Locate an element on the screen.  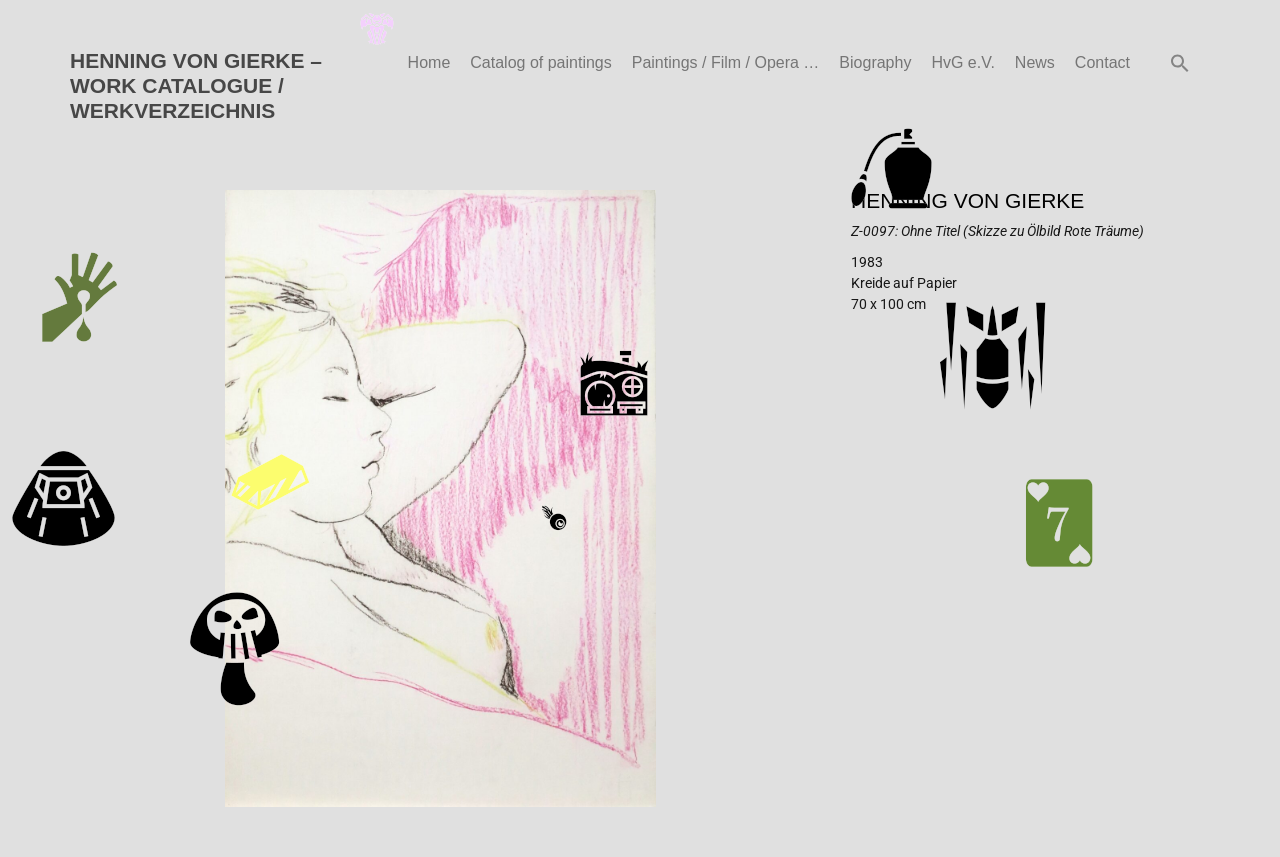
indicates a status effect like curse or blindness in a game is located at coordinates (554, 518).